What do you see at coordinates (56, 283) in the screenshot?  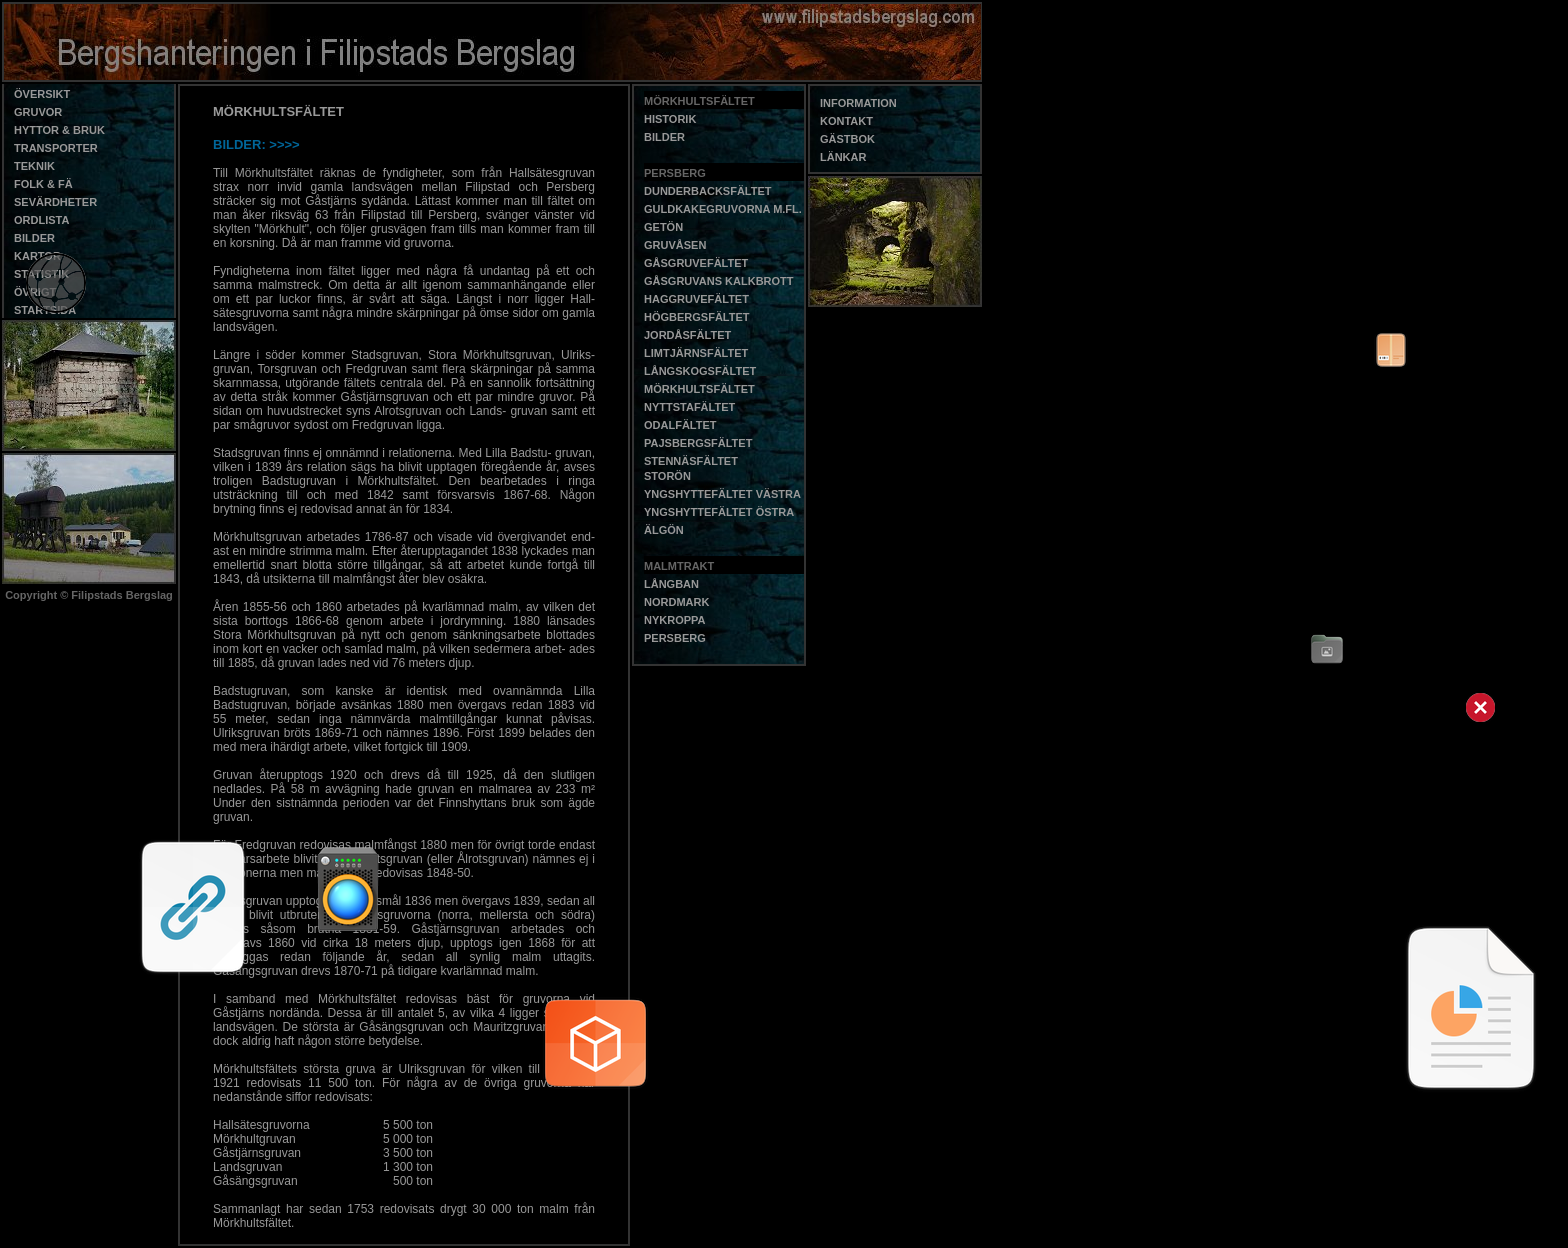 I see `access network locations in the sidebar` at bounding box center [56, 283].